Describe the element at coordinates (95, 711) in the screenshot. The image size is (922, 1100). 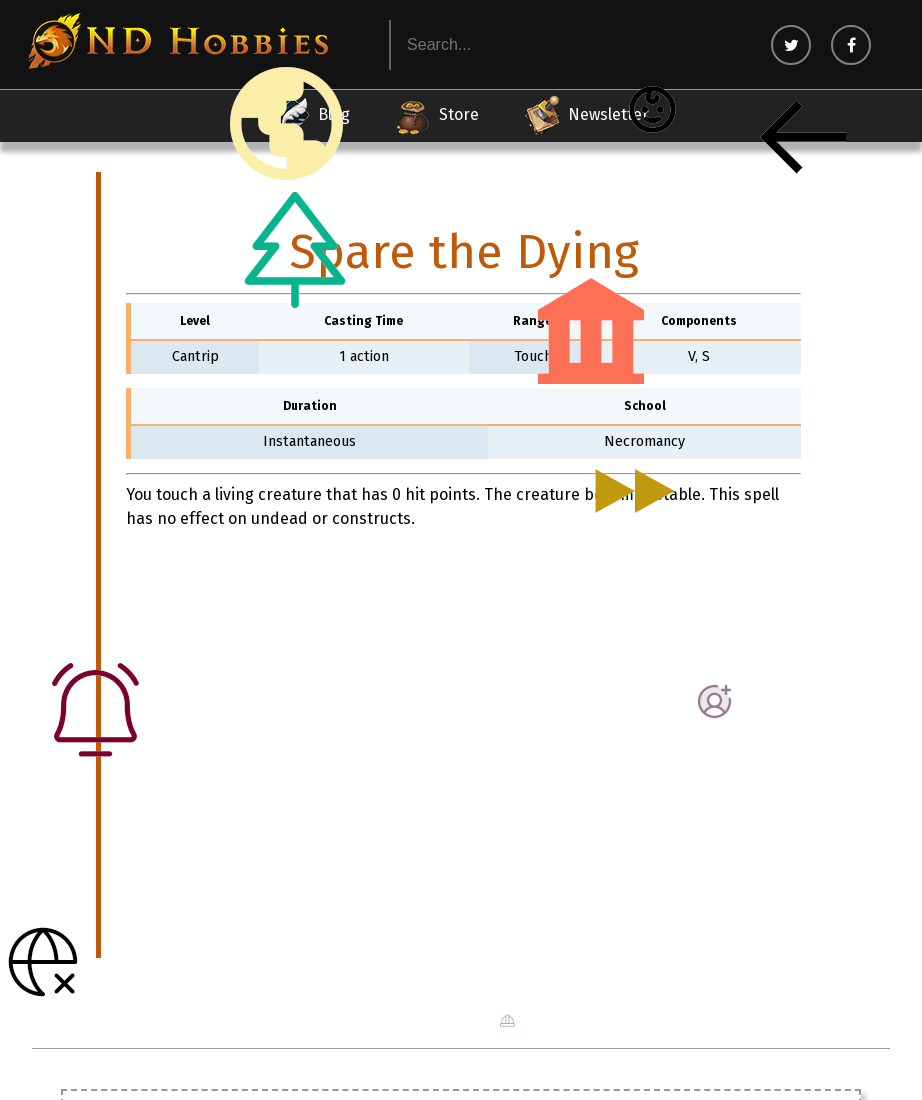
I see `new notification alert` at that location.